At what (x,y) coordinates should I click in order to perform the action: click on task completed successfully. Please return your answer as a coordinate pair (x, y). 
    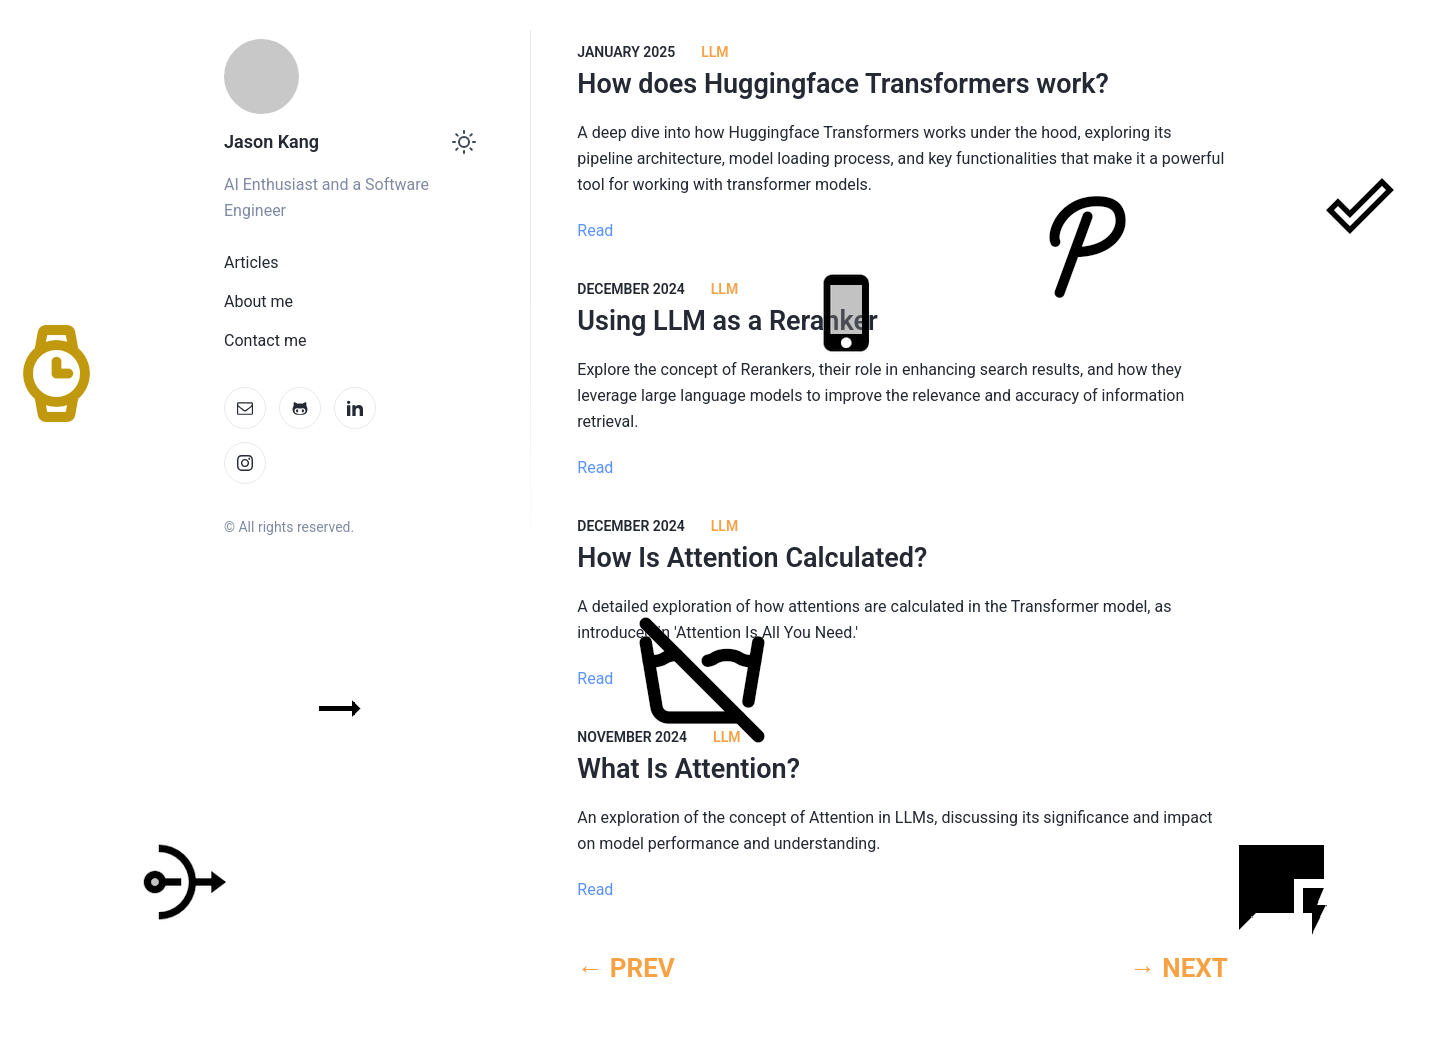
    Looking at the image, I should click on (1360, 206).